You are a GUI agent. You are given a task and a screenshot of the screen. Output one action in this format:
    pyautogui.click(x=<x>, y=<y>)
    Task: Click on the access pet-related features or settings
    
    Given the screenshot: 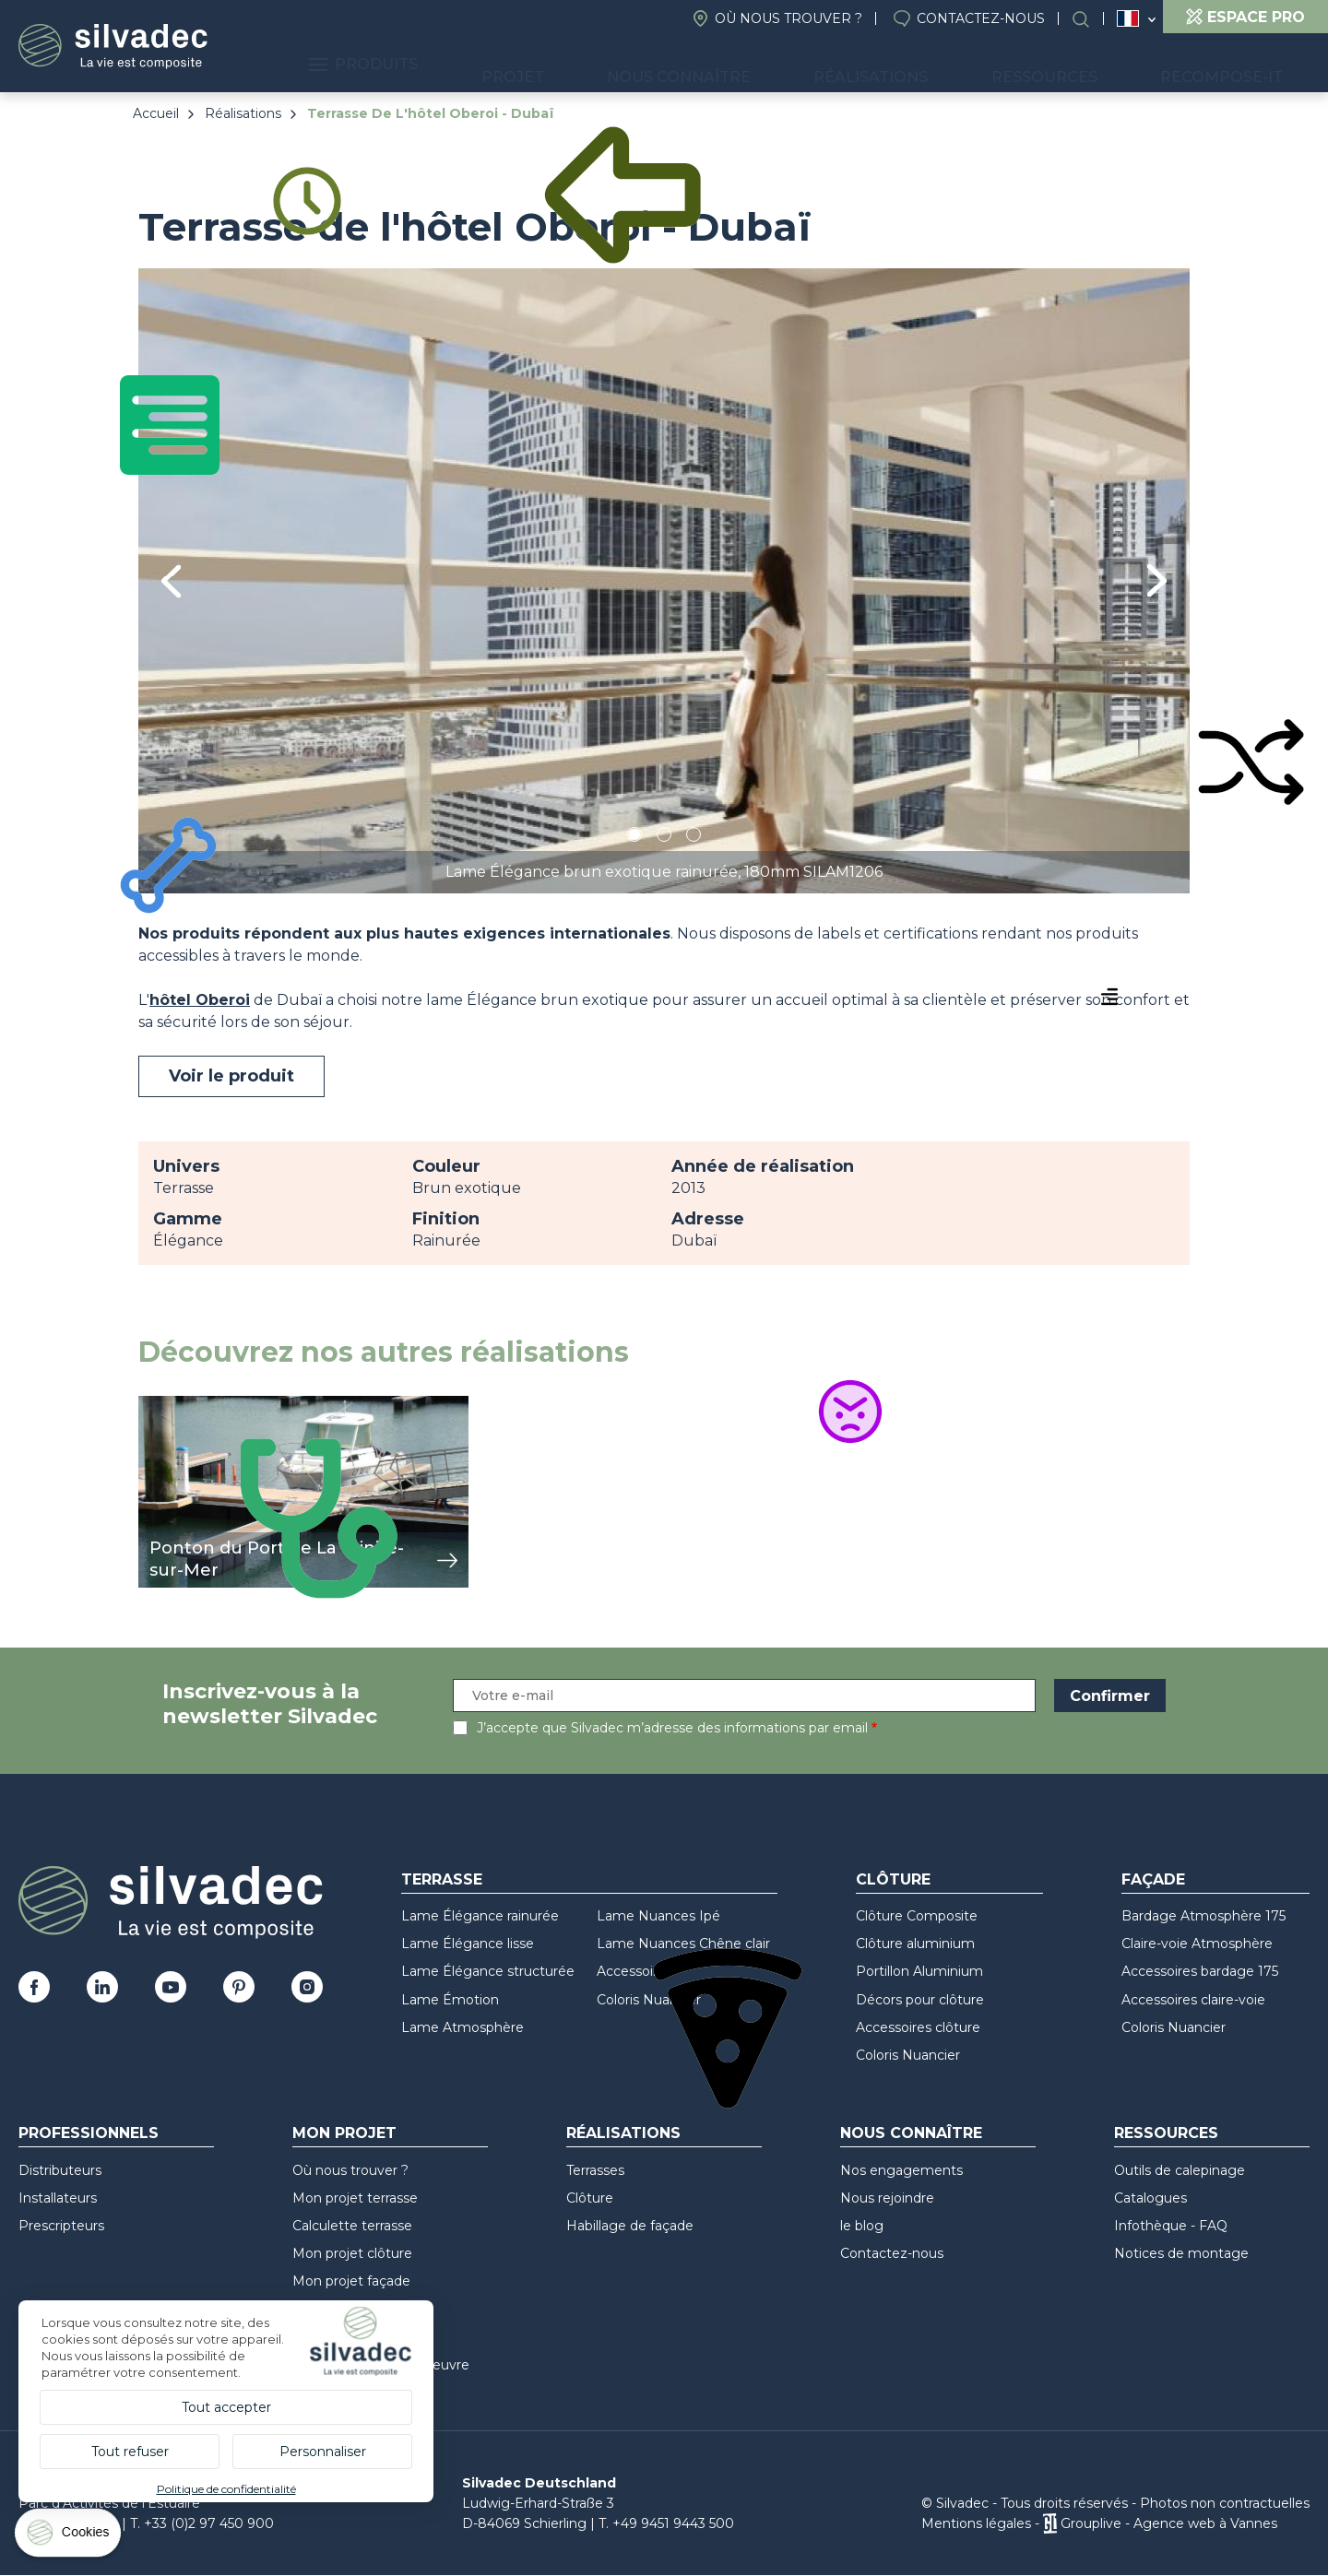 What is the action you would take?
    pyautogui.click(x=168, y=865)
    